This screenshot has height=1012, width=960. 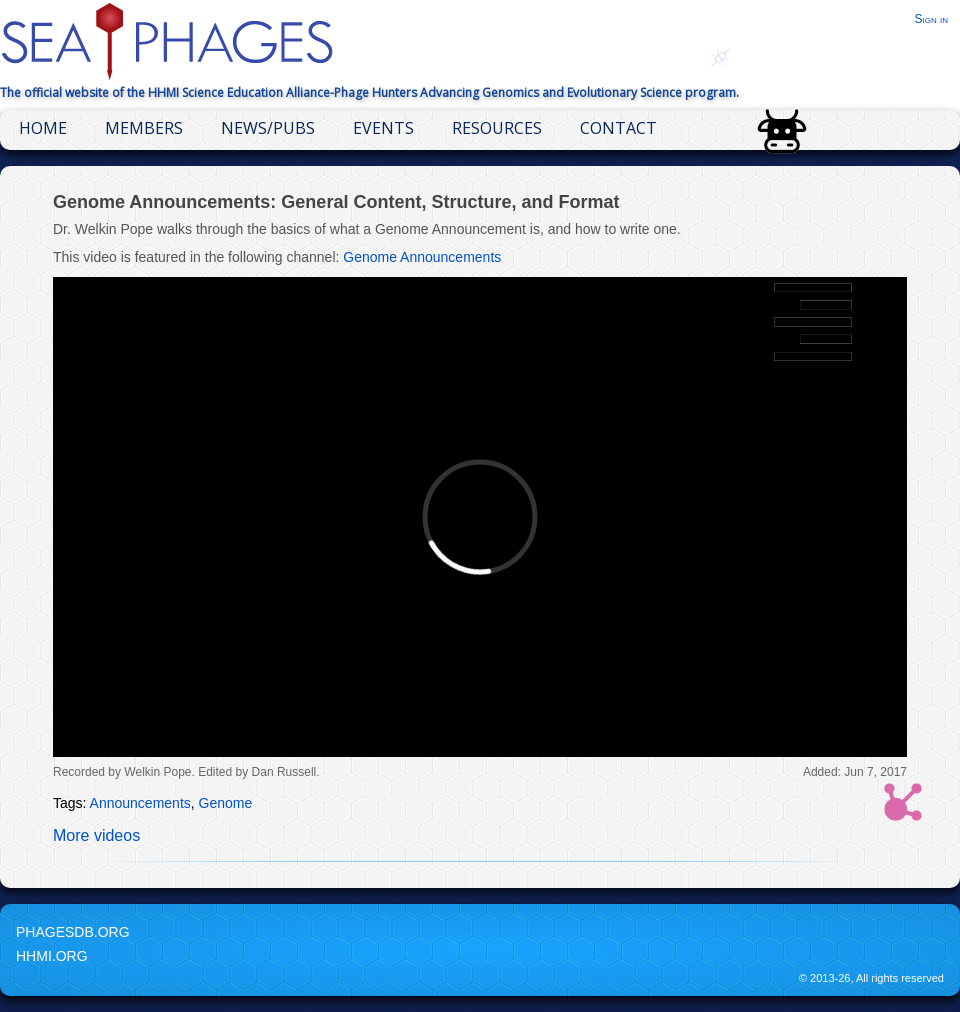 I want to click on indicates dairy or farm-related content, so click(x=782, y=132).